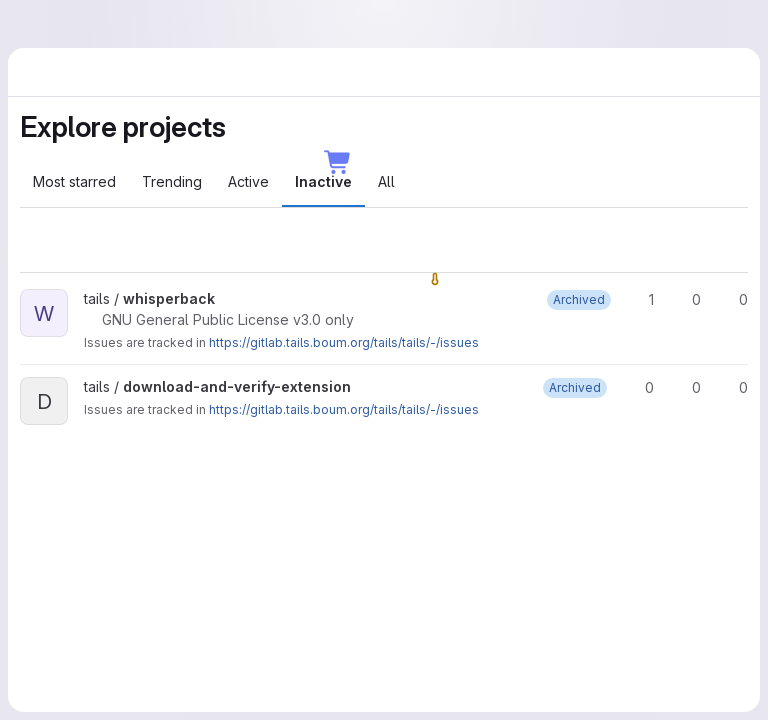  What do you see at coordinates (338, 162) in the screenshot?
I see `view your shopping cart` at bounding box center [338, 162].